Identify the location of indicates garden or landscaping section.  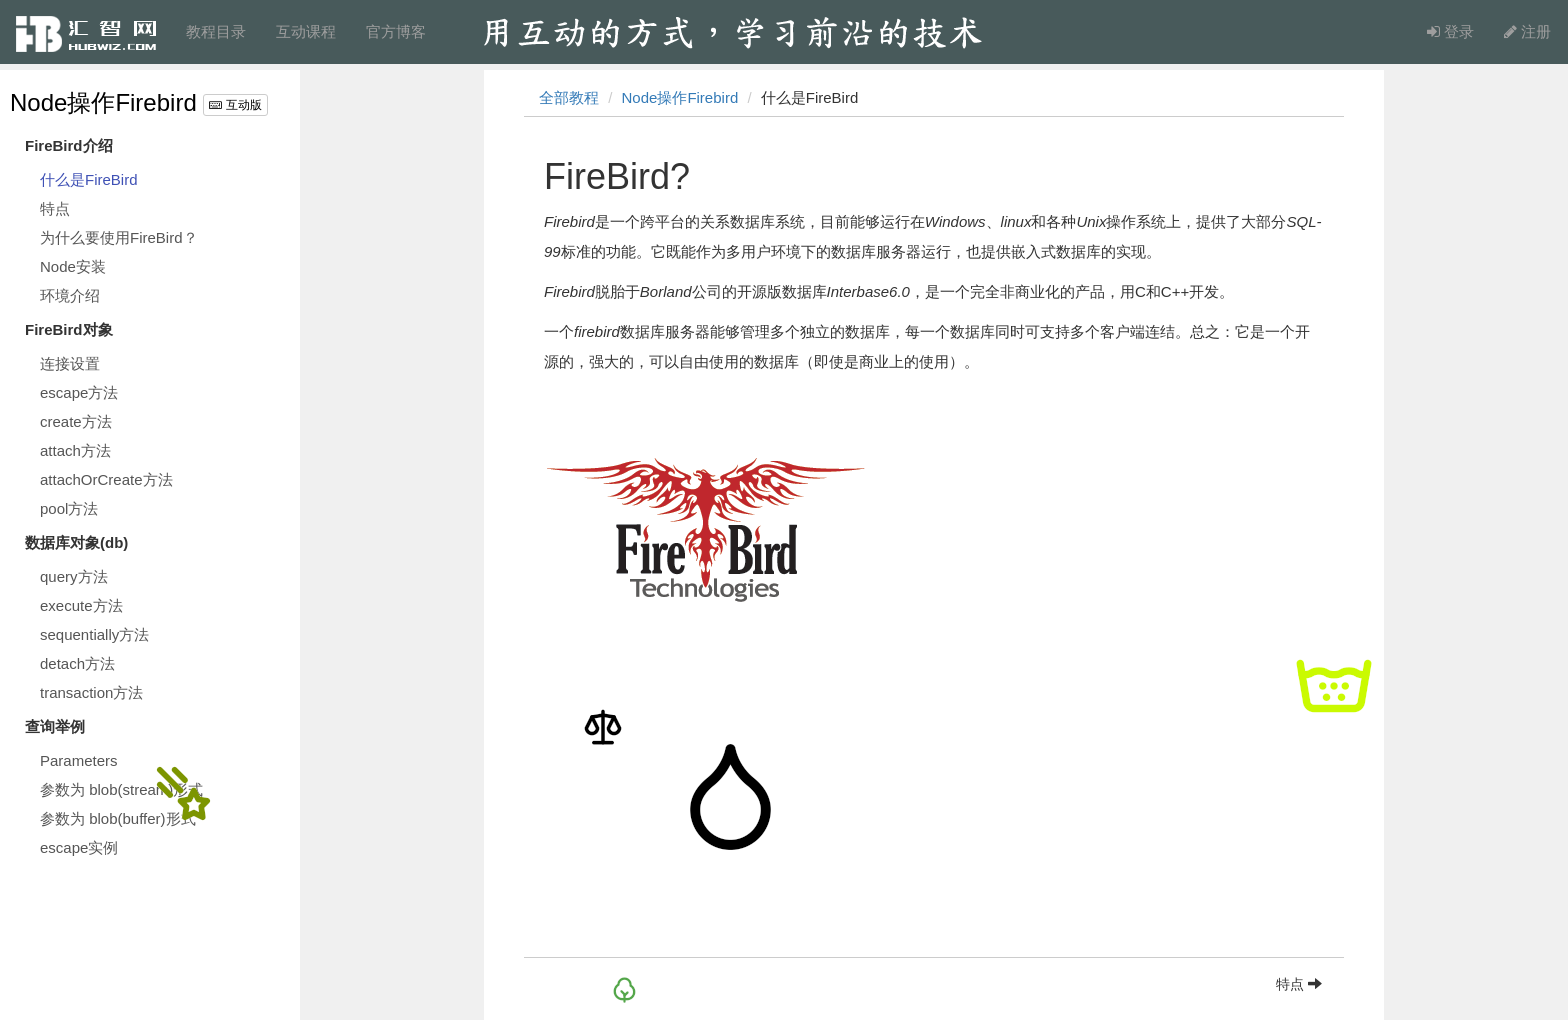
(624, 989).